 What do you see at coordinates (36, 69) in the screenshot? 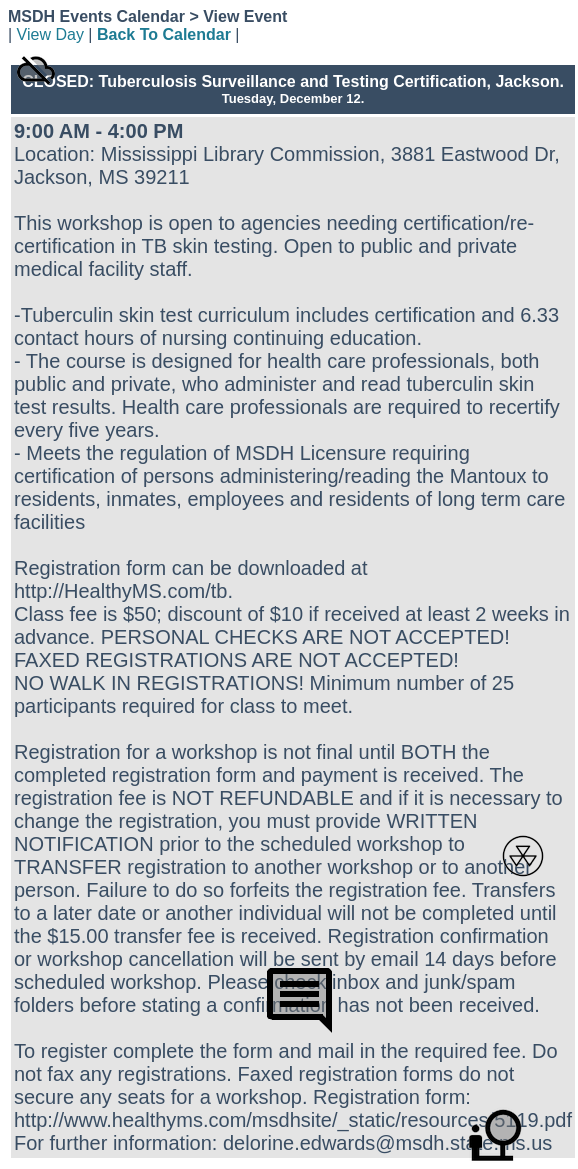
I see `indicates no cloud connection available` at bounding box center [36, 69].